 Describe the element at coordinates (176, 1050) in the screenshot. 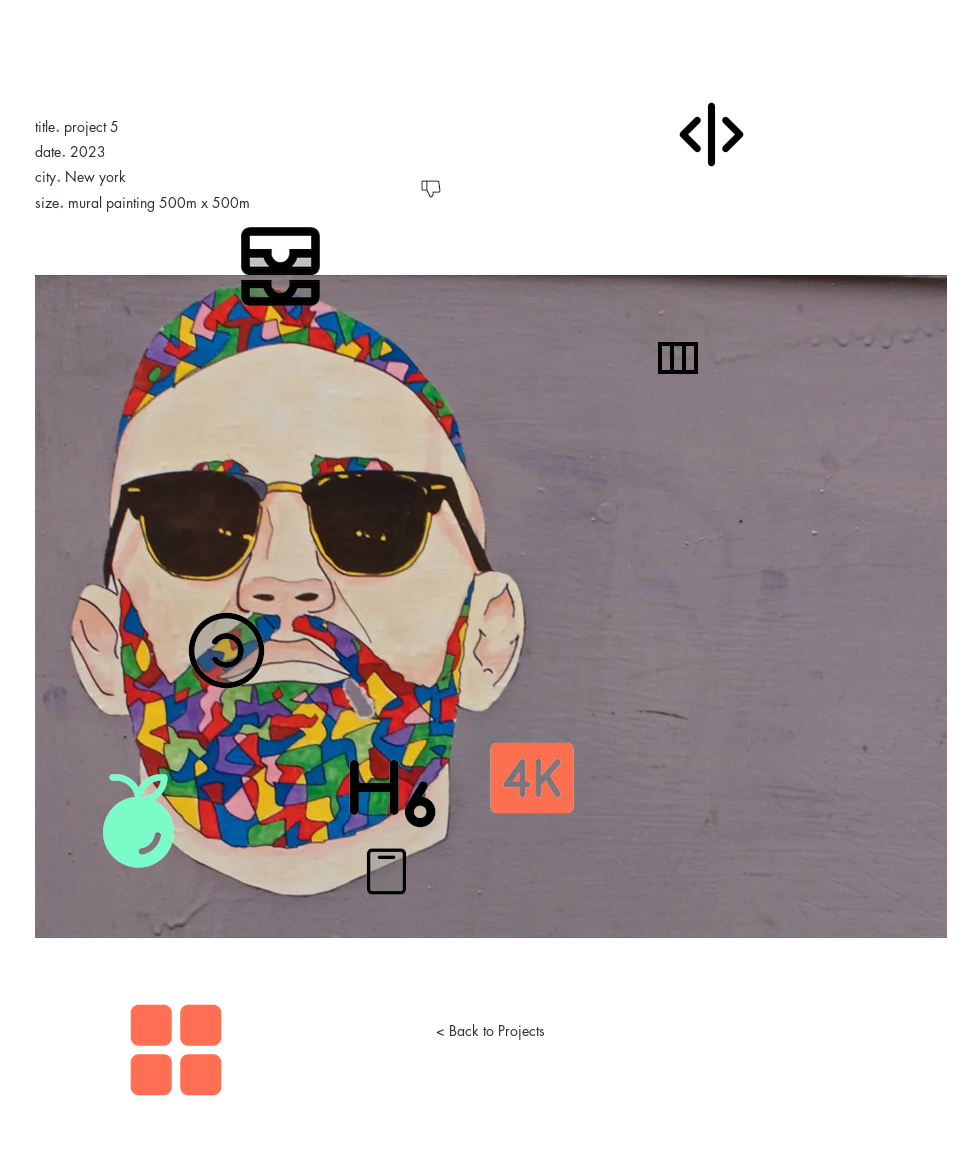

I see `open app grid or launcher` at that location.